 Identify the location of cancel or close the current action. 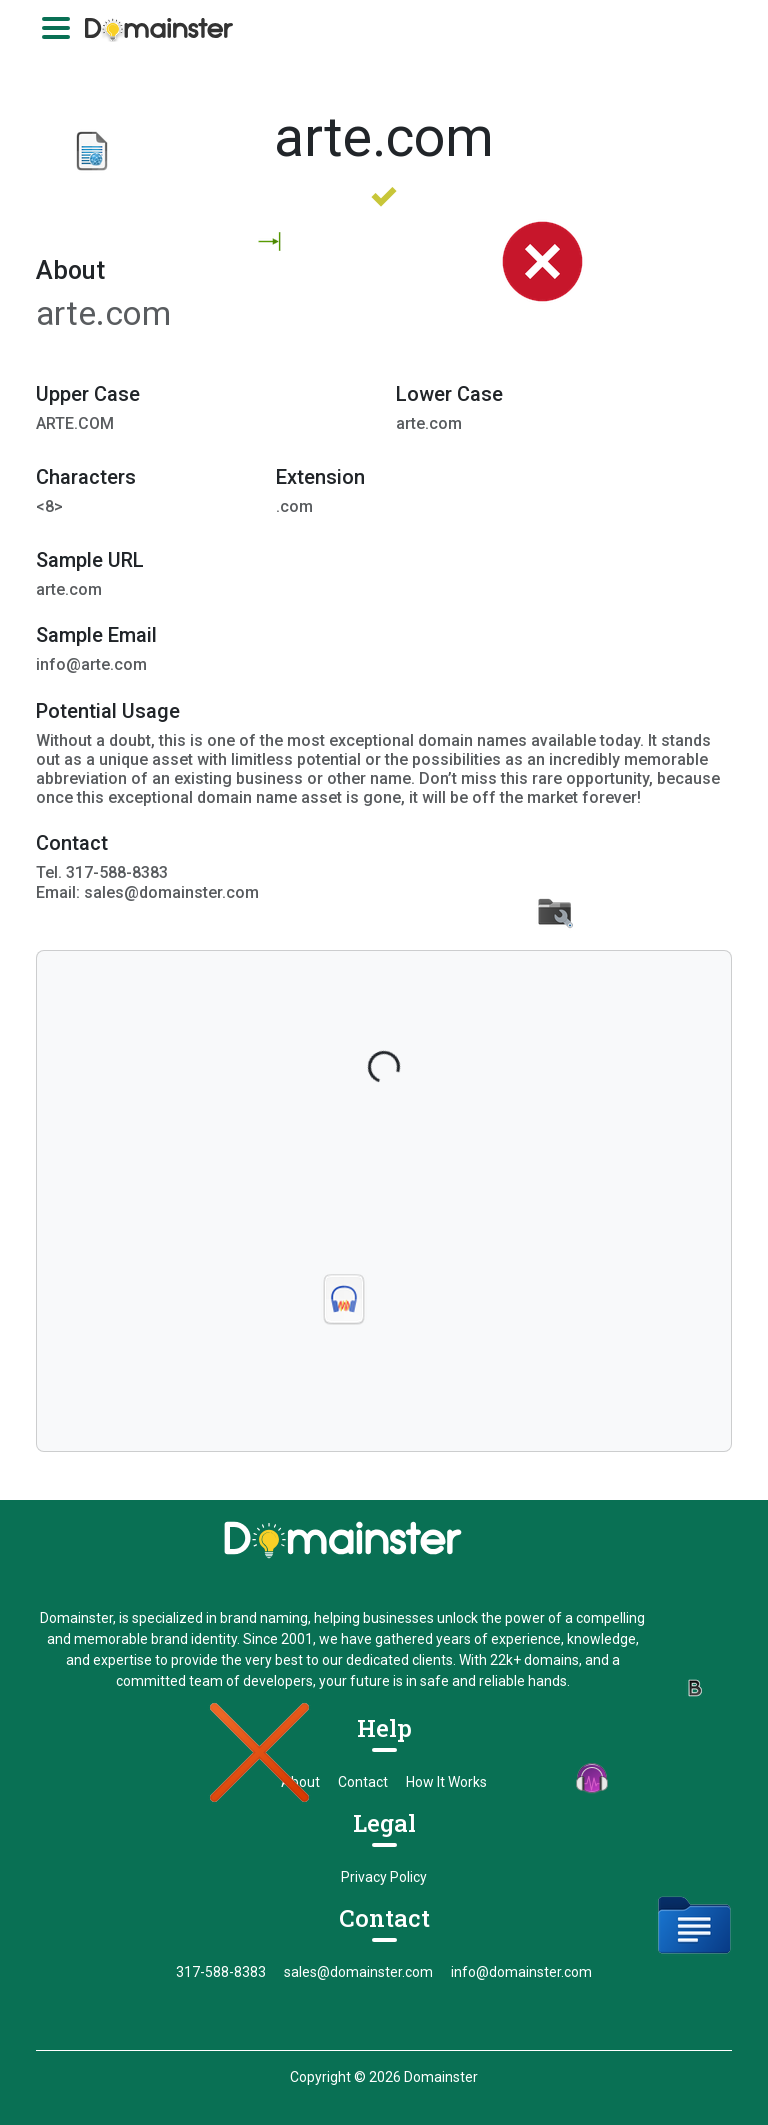
(542, 261).